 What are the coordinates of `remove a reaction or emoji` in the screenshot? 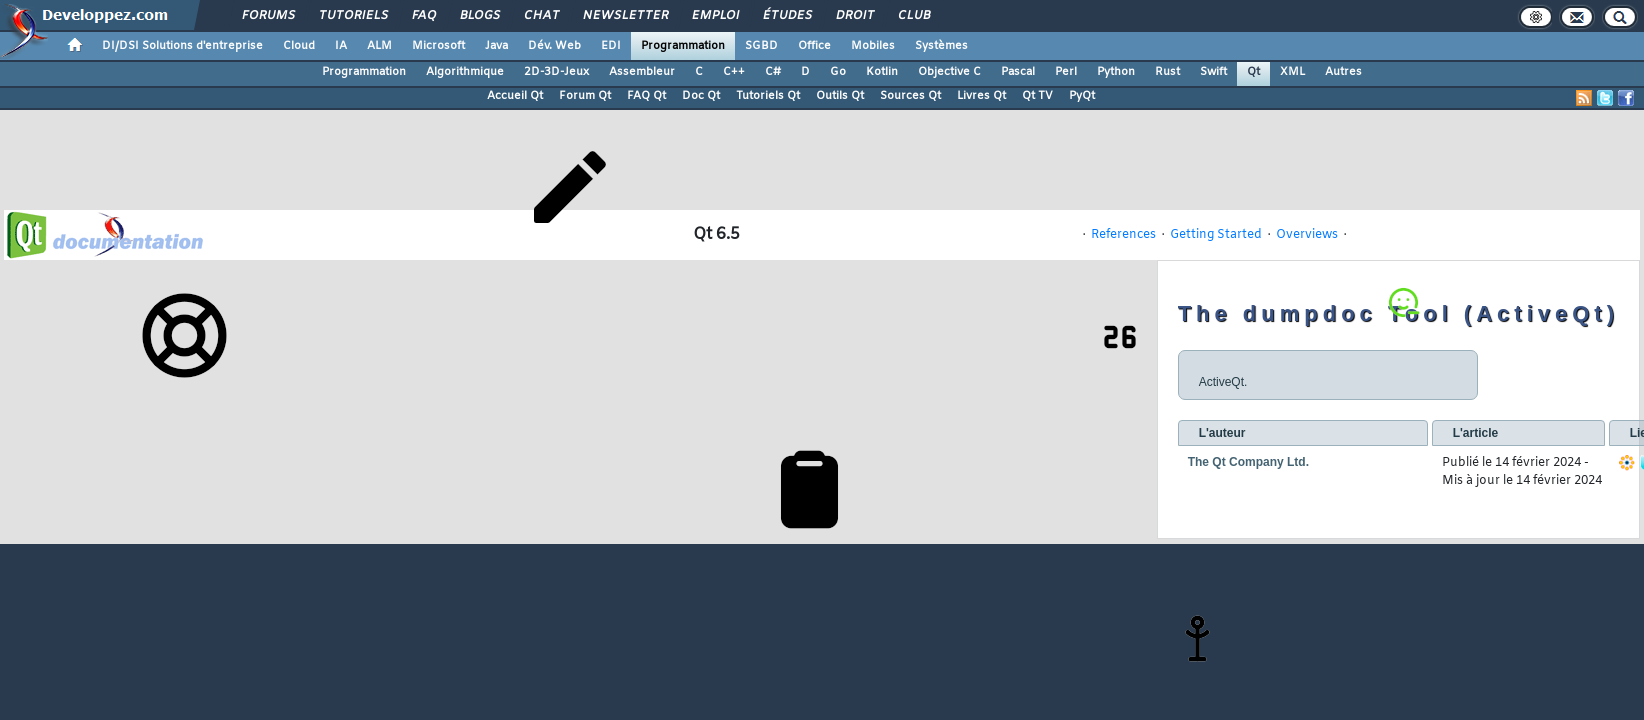 It's located at (1403, 302).